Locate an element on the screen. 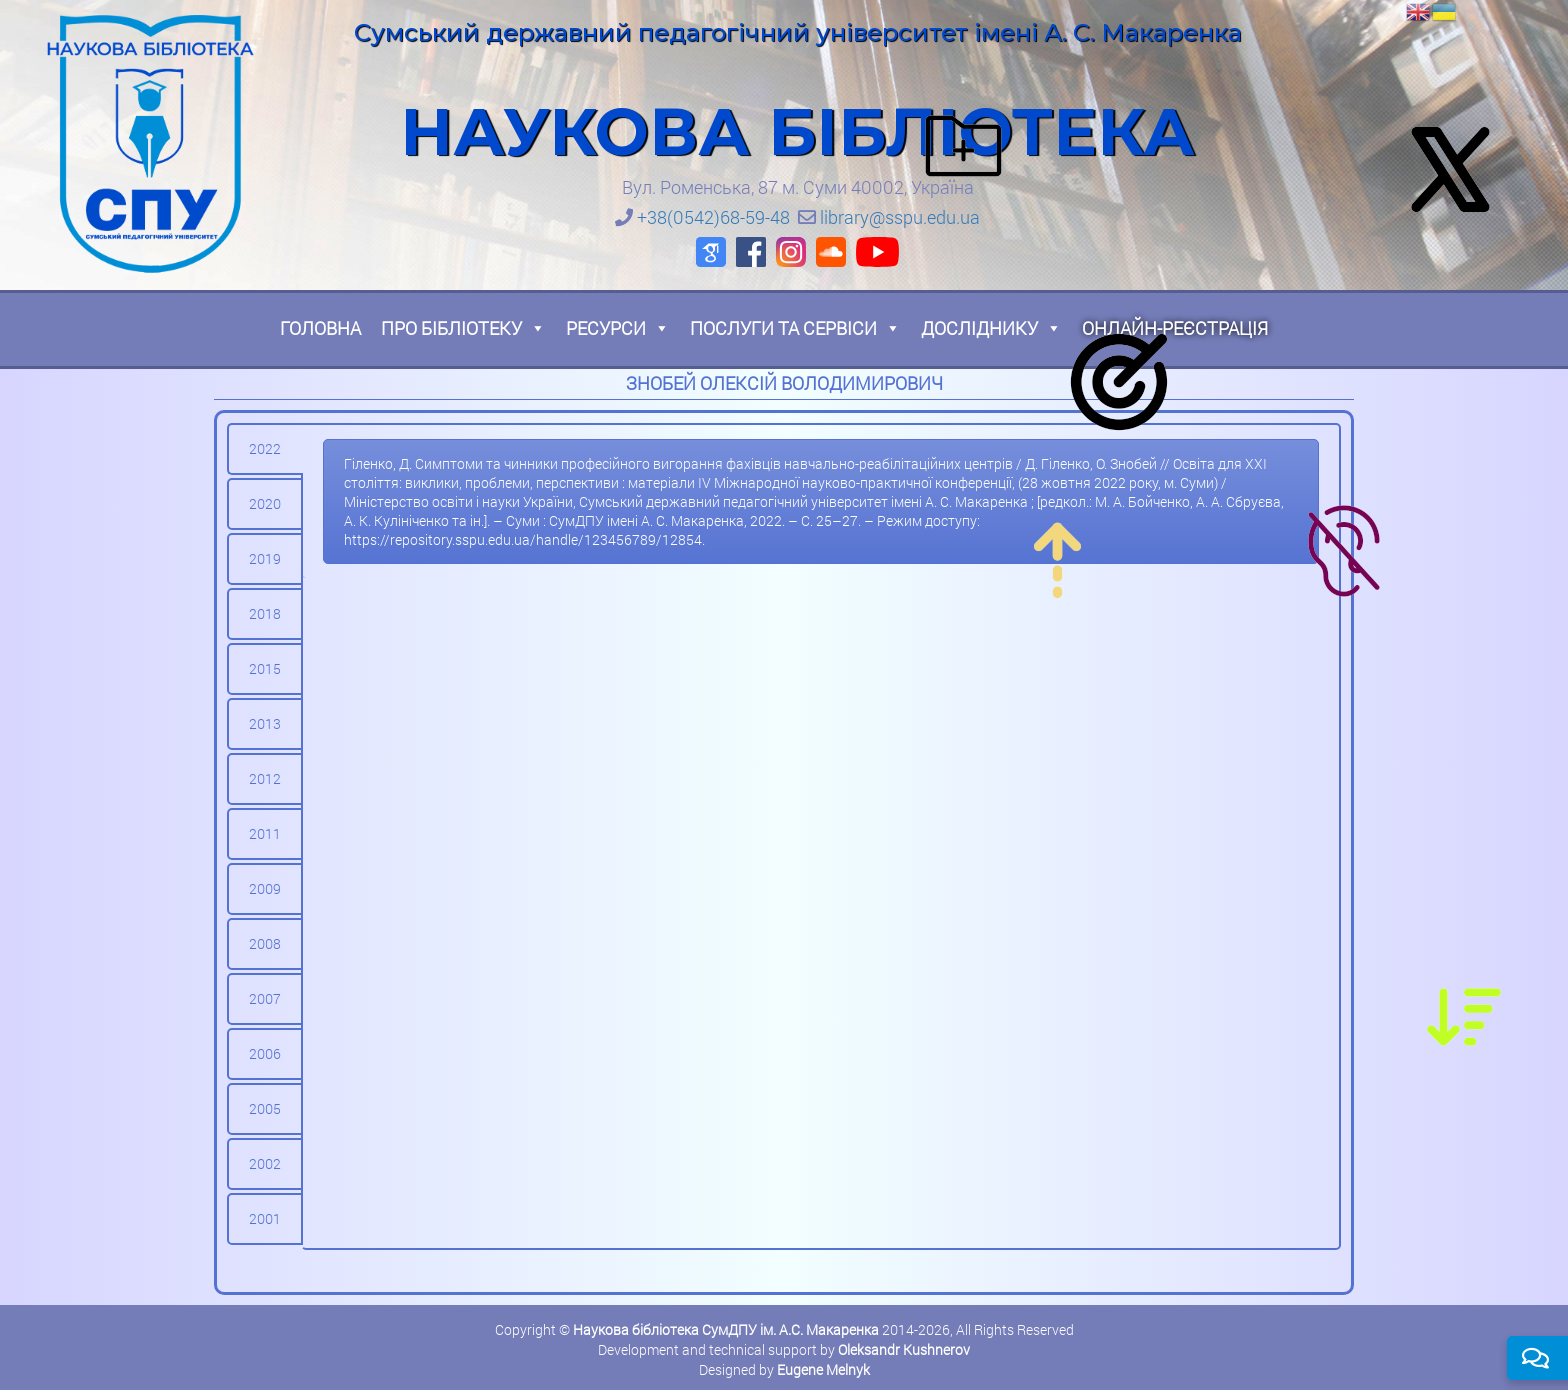 The width and height of the screenshot is (1568, 1390). upload in progress is located at coordinates (1057, 560).